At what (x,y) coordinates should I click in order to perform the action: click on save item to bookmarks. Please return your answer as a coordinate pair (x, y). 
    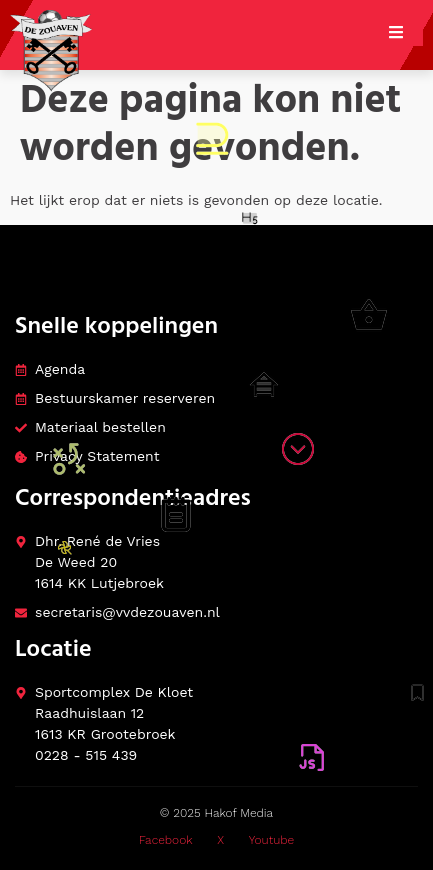
    Looking at the image, I should click on (417, 692).